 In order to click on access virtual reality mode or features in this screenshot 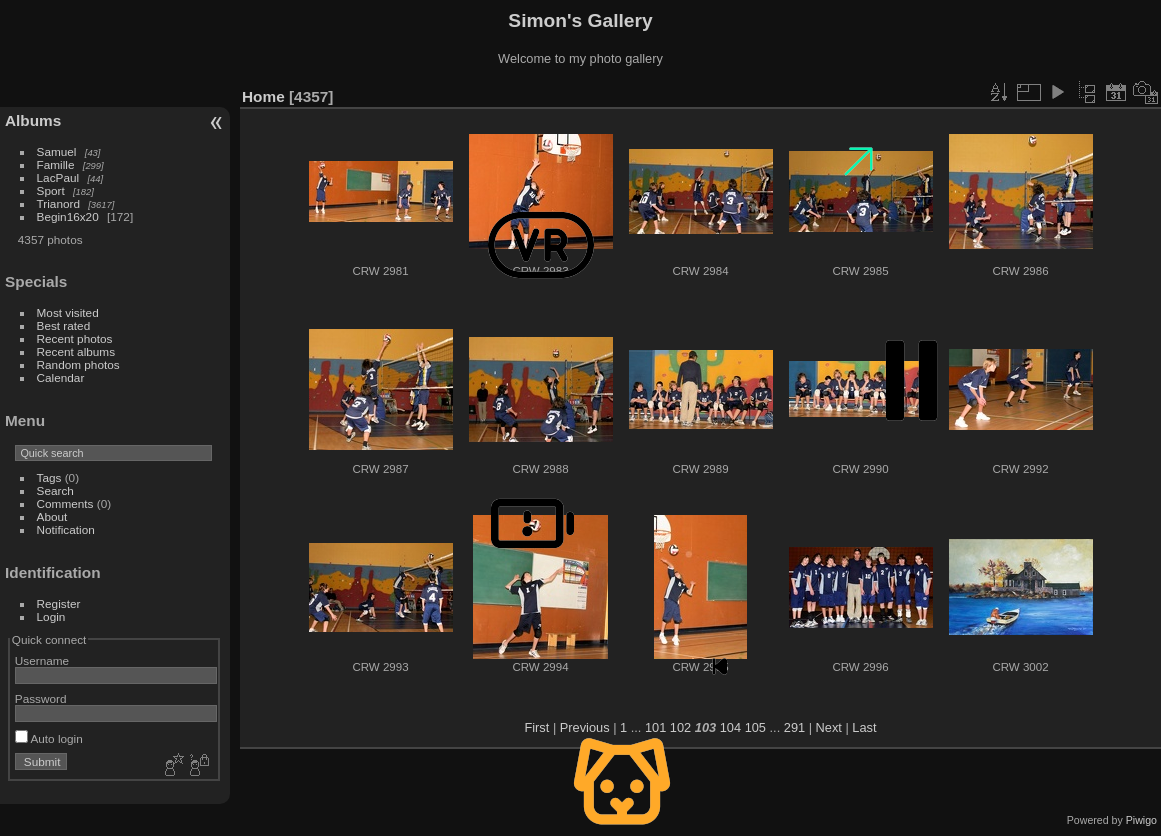, I will do `click(541, 245)`.